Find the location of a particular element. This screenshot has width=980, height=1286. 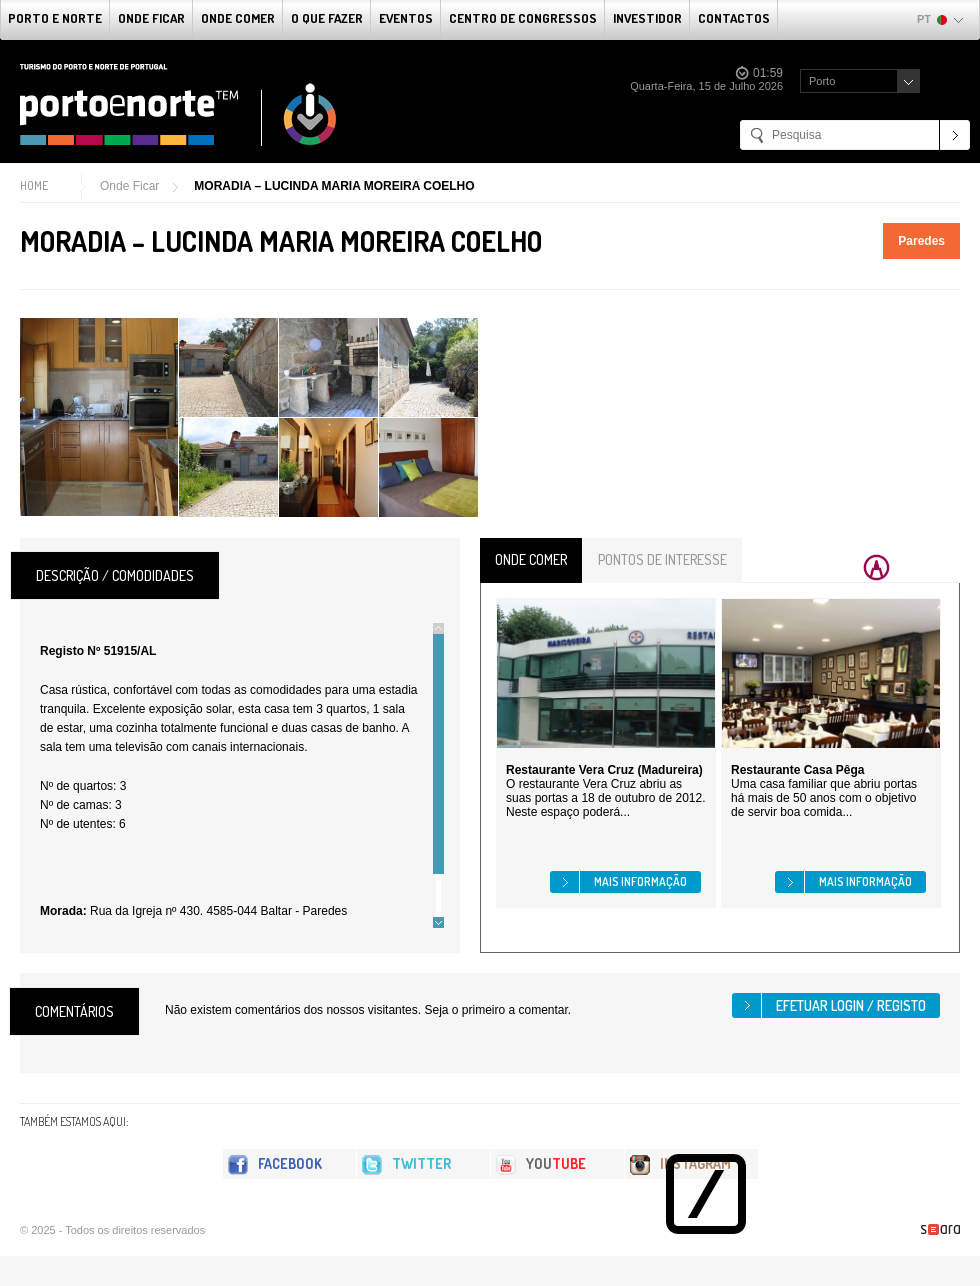

sketch app logo is located at coordinates (876, 567).